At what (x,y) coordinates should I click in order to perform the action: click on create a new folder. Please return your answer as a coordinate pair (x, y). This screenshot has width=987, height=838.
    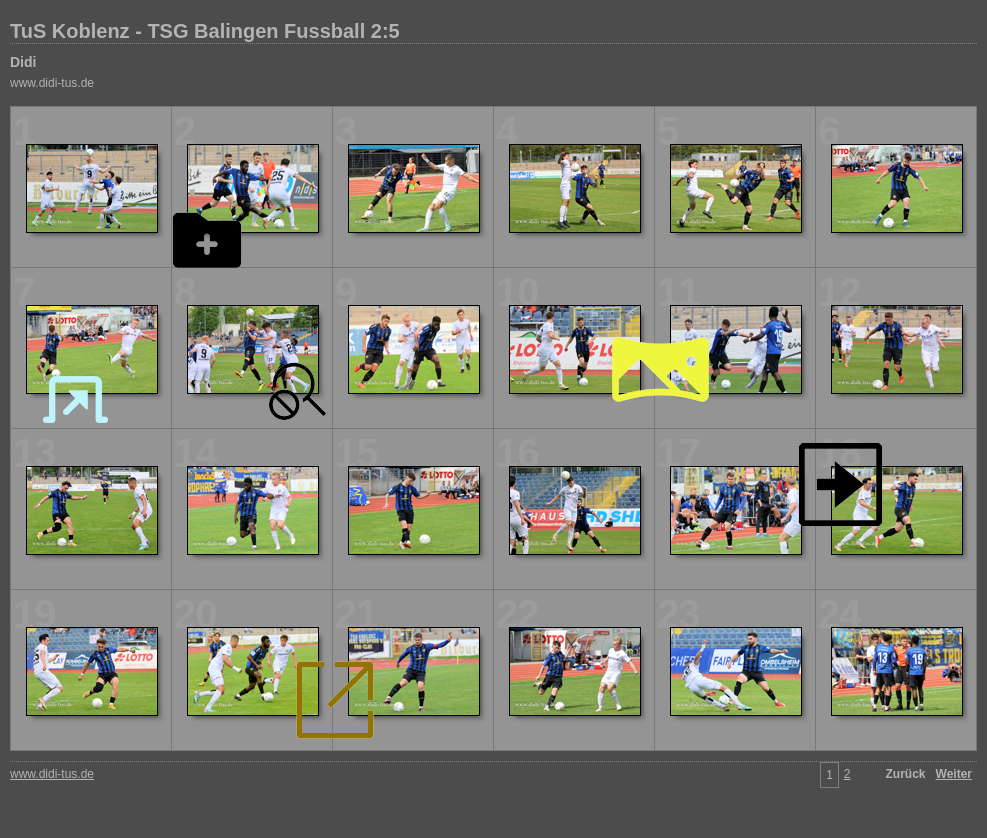
    Looking at the image, I should click on (207, 239).